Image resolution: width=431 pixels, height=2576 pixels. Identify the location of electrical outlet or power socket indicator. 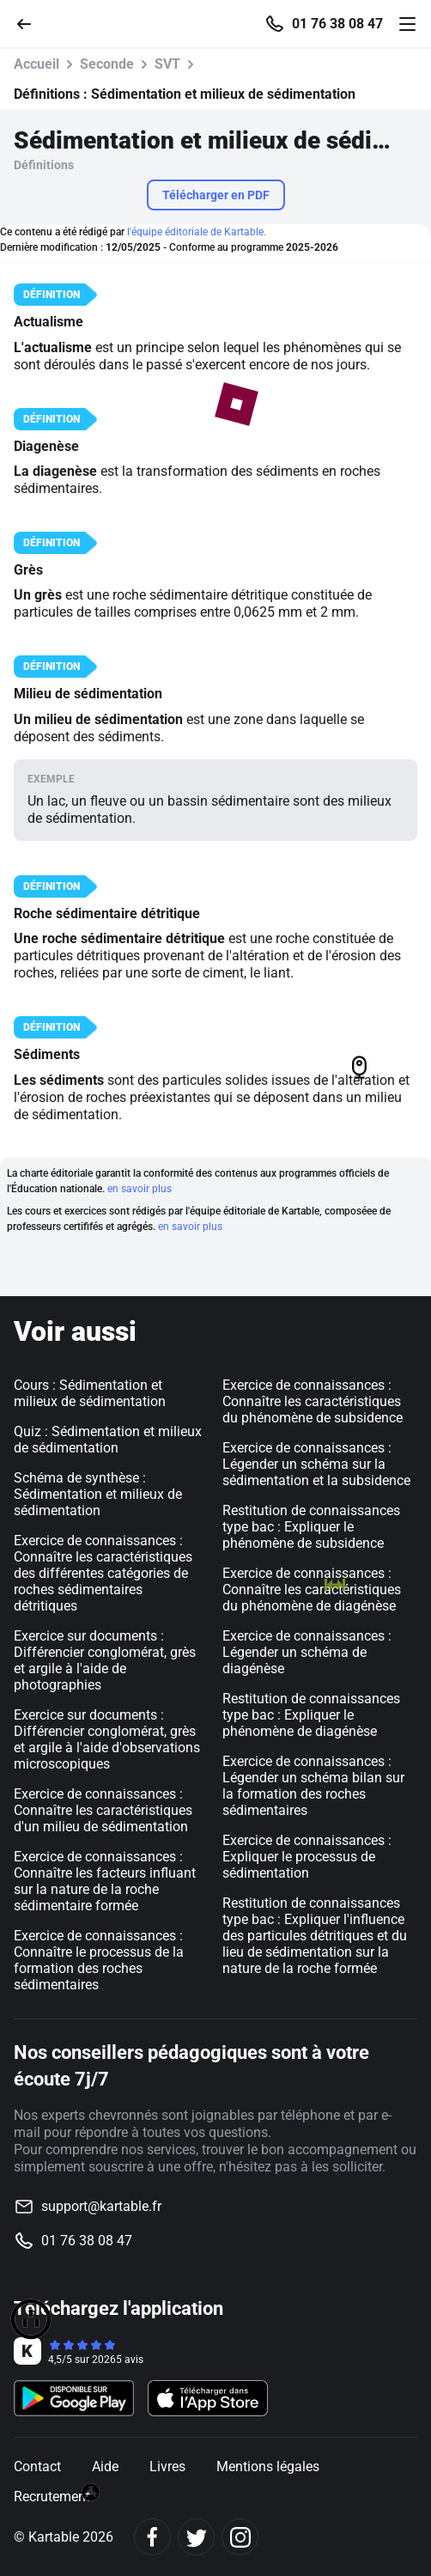
(31, 2319).